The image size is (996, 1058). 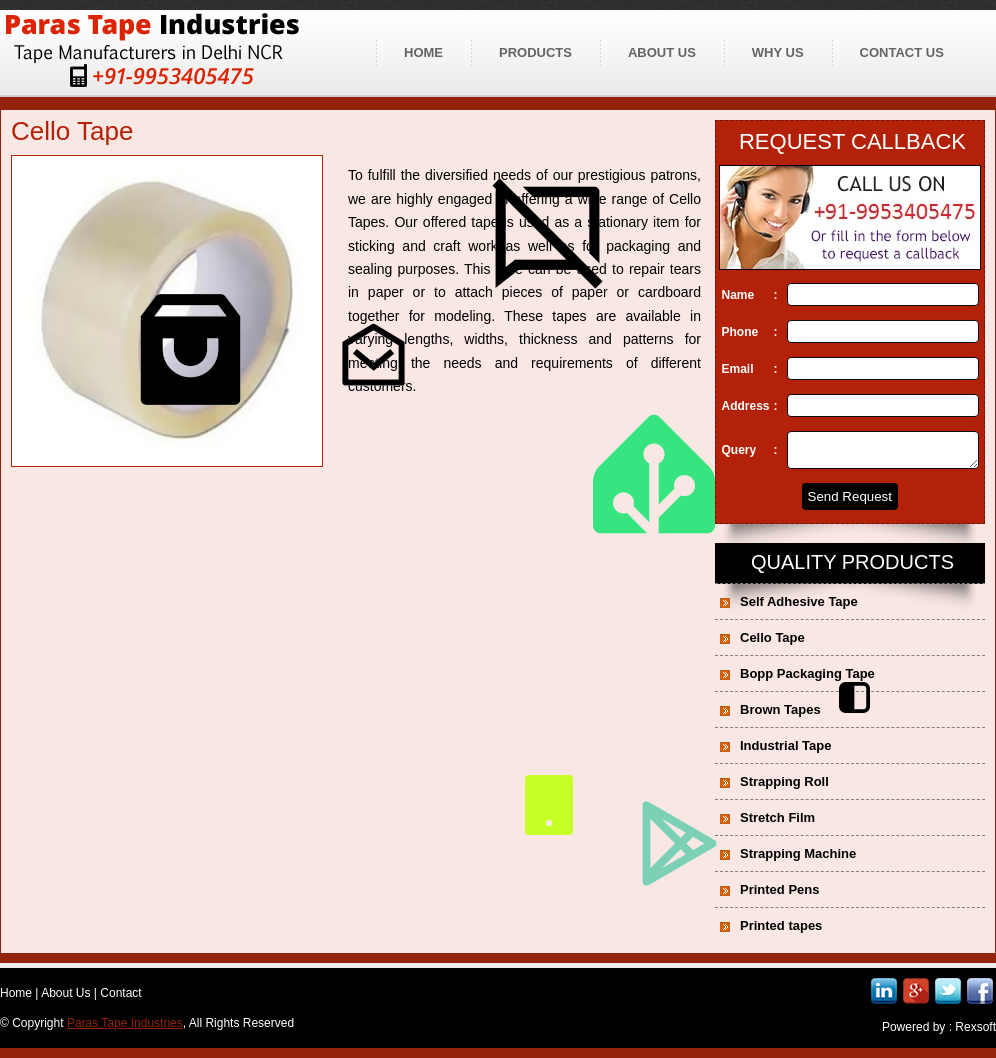 What do you see at coordinates (547, 233) in the screenshot?
I see `disable chat or messaging` at bounding box center [547, 233].